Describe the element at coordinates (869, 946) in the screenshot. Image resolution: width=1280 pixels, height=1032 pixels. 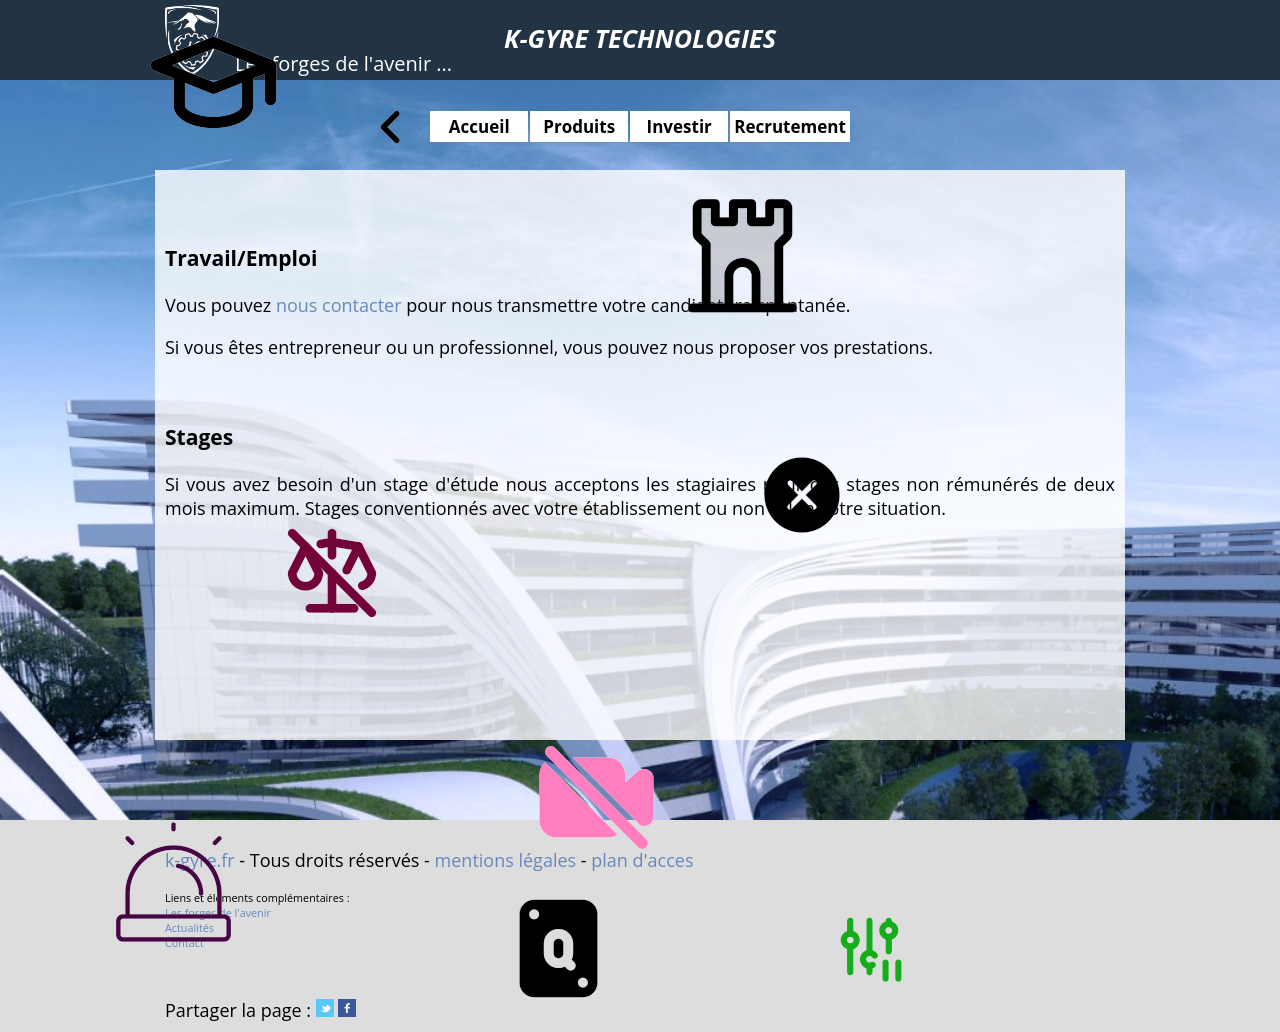
I see `pause automatic adjustments or settings sync` at that location.